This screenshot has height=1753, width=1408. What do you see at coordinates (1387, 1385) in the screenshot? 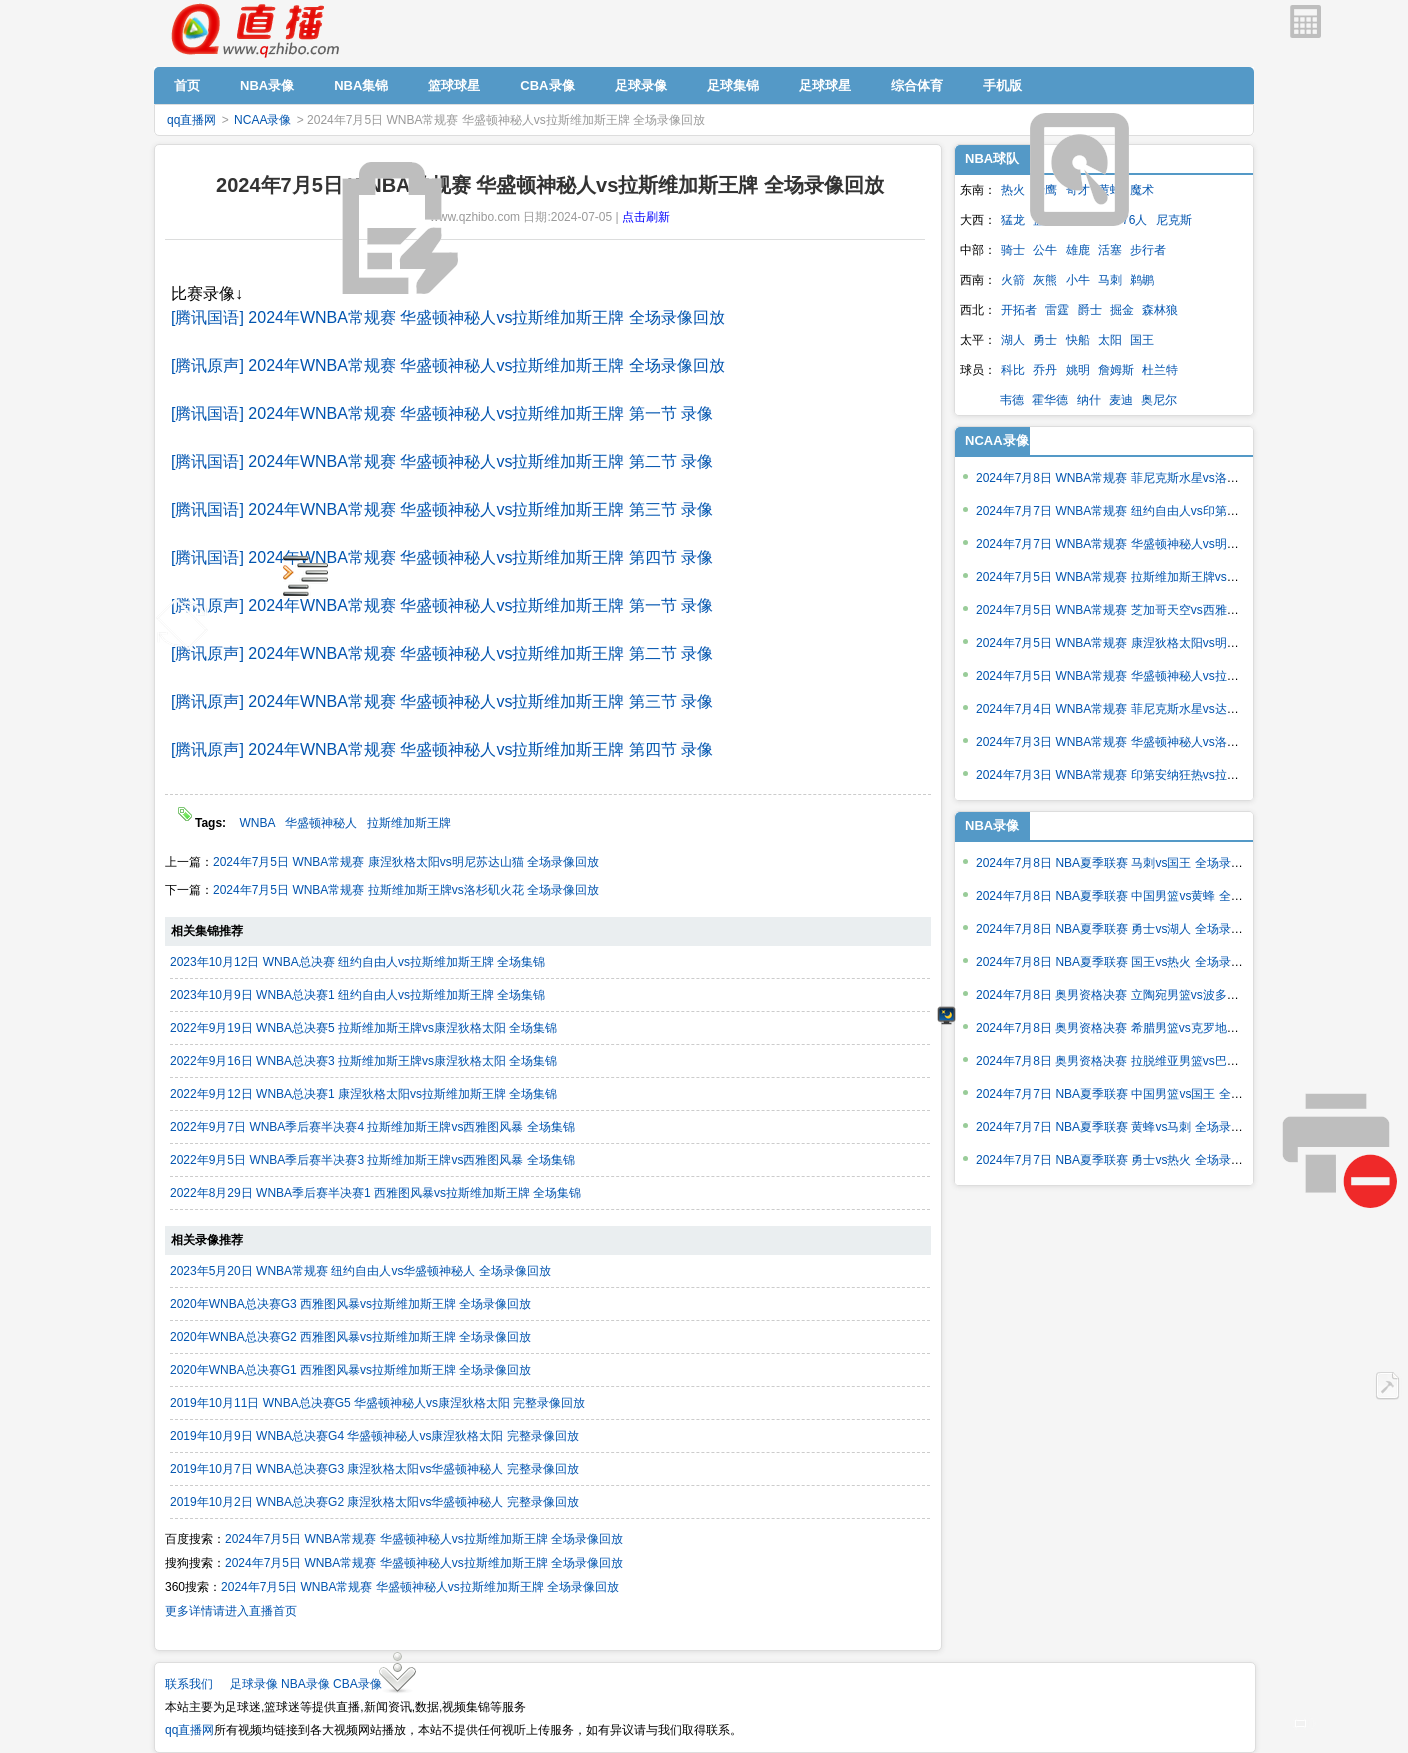
I see `a makefile or build configuration file` at bounding box center [1387, 1385].